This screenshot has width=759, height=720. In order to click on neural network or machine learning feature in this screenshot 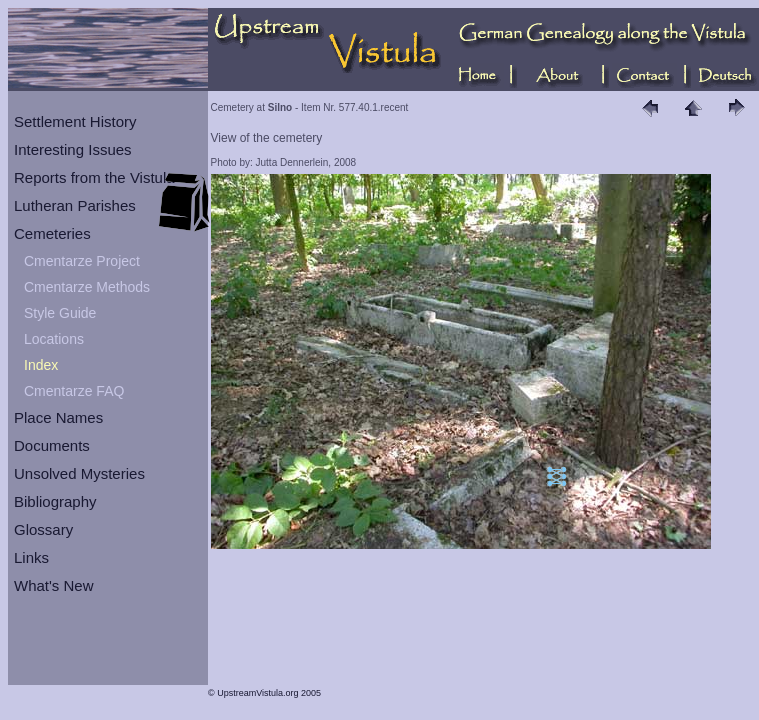, I will do `click(556, 476)`.